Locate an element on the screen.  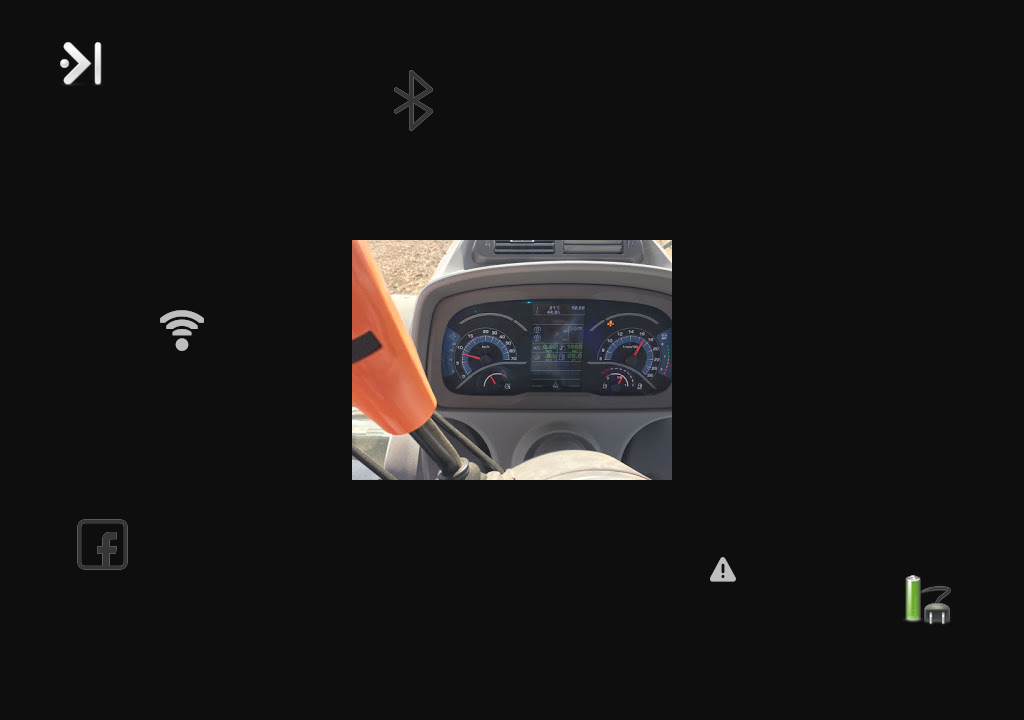
indicates excellent wireless network signal strength is located at coordinates (182, 329).